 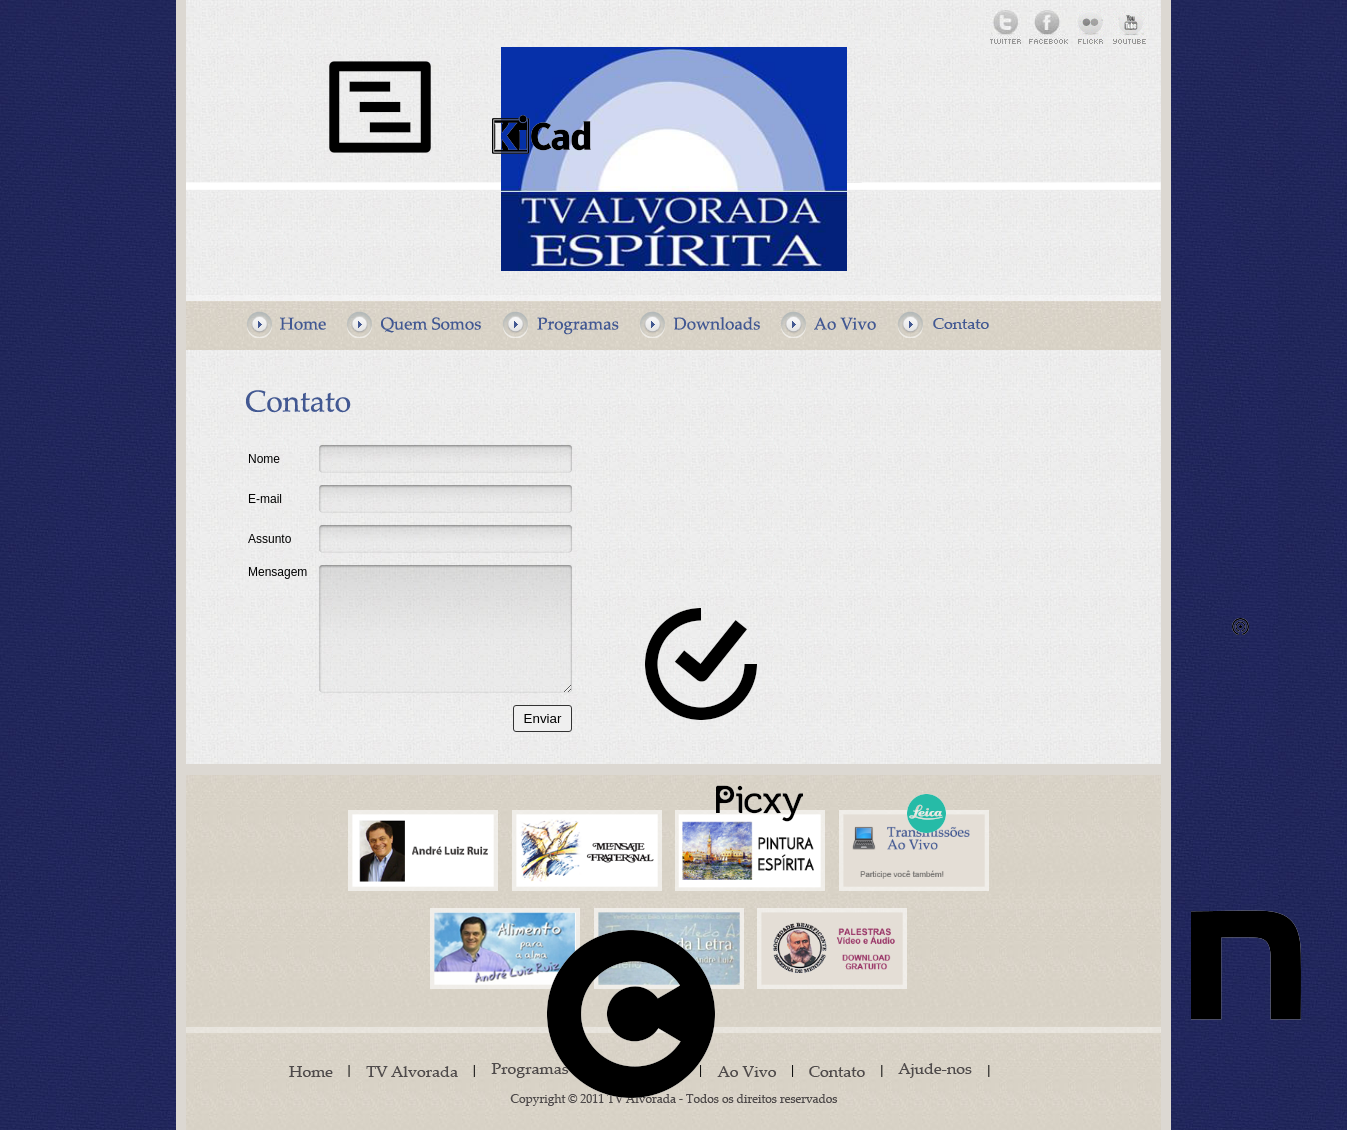 What do you see at coordinates (631, 1014) in the screenshot?
I see `open the Coursera app` at bounding box center [631, 1014].